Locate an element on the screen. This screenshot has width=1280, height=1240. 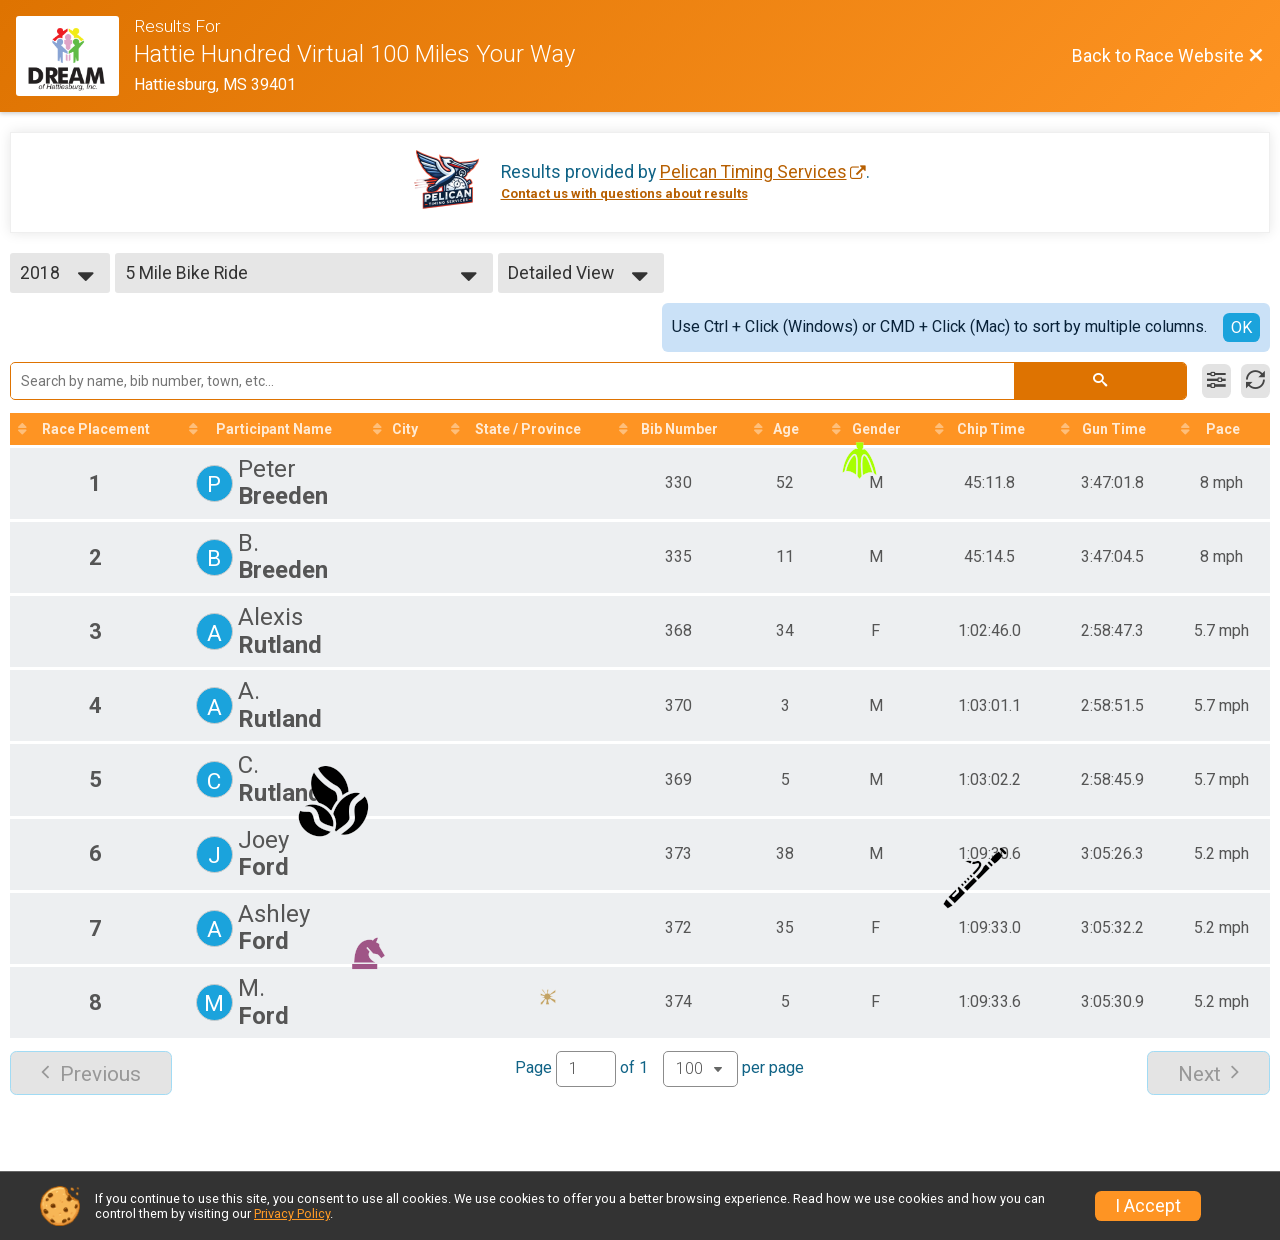
indicates duck or waterfowl-related content in a game is located at coordinates (859, 460).